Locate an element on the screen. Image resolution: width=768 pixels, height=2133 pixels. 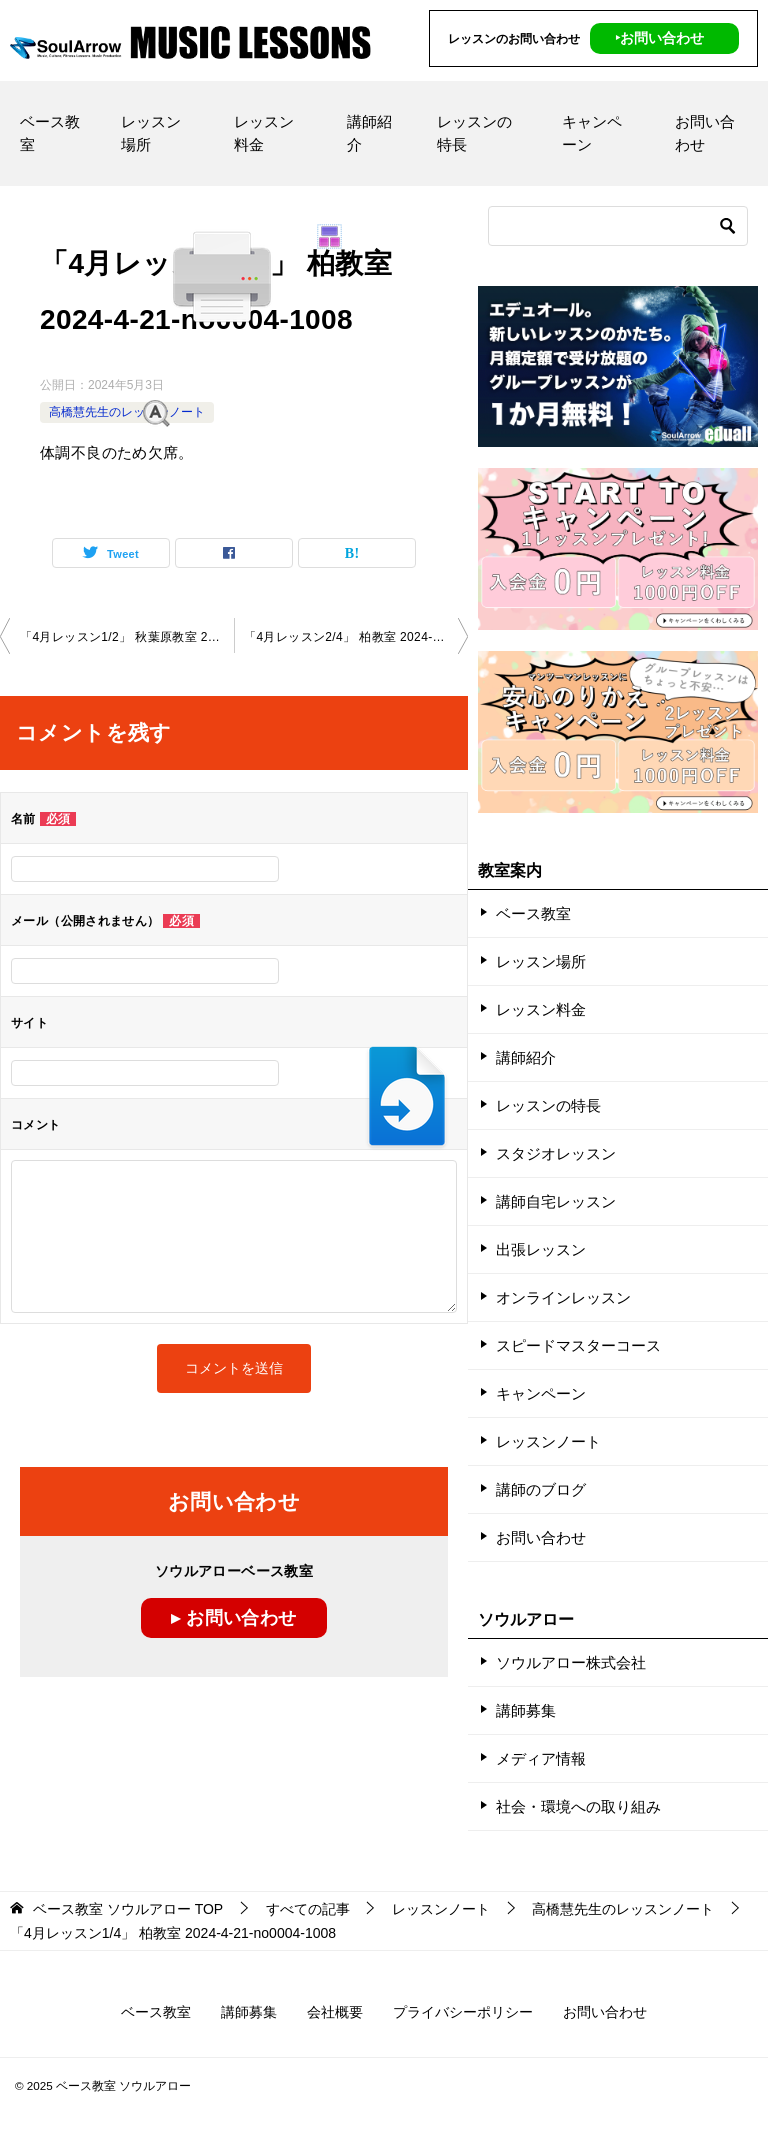
search for text within a document is located at coordinates (156, 413).